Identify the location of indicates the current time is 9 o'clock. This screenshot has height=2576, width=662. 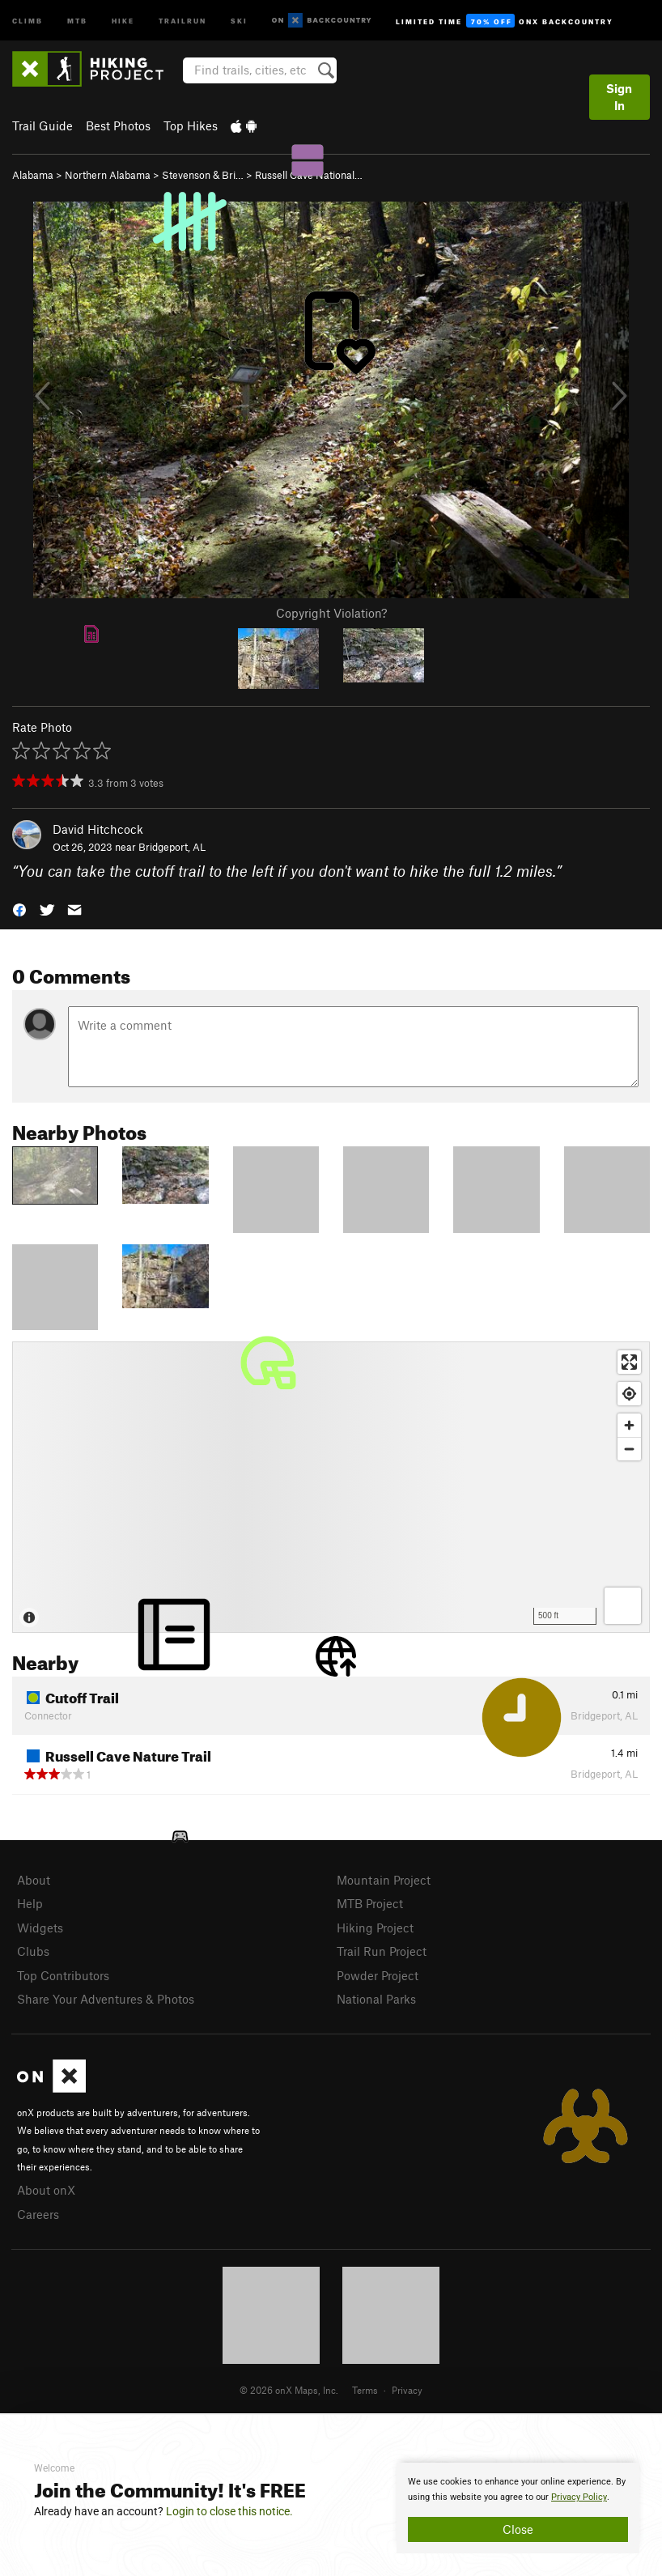
(521, 1717).